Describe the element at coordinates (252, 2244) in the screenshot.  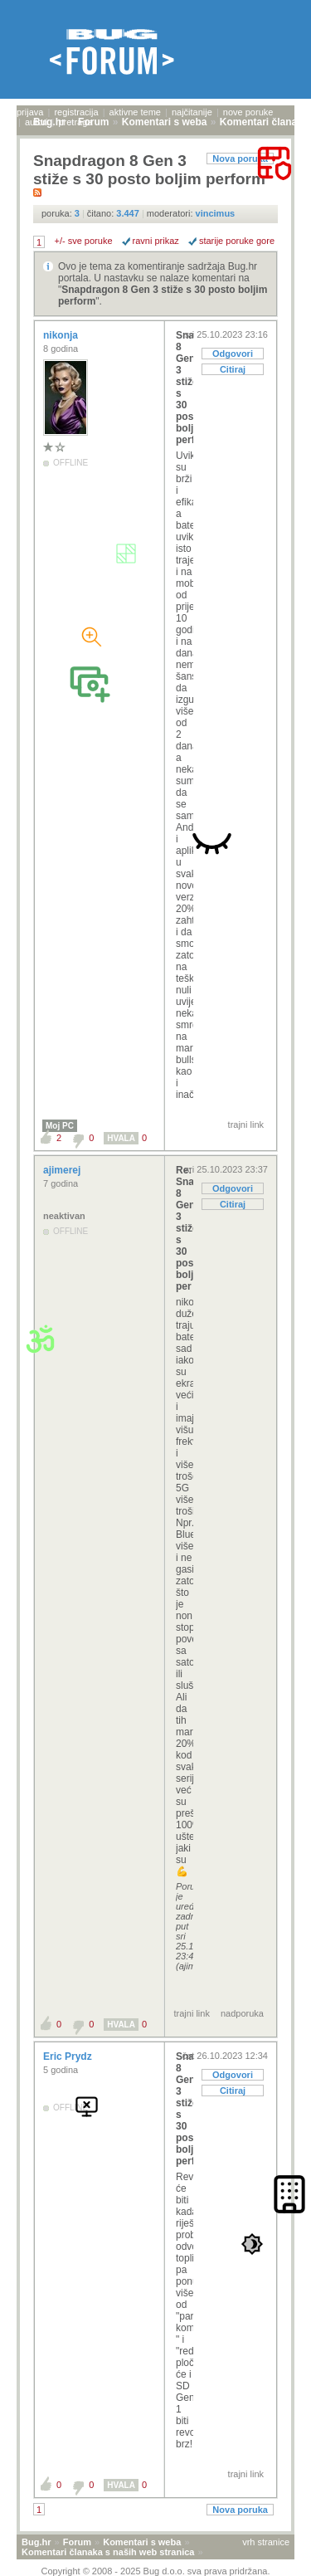
I see `toggle dark mode or night theme` at that location.